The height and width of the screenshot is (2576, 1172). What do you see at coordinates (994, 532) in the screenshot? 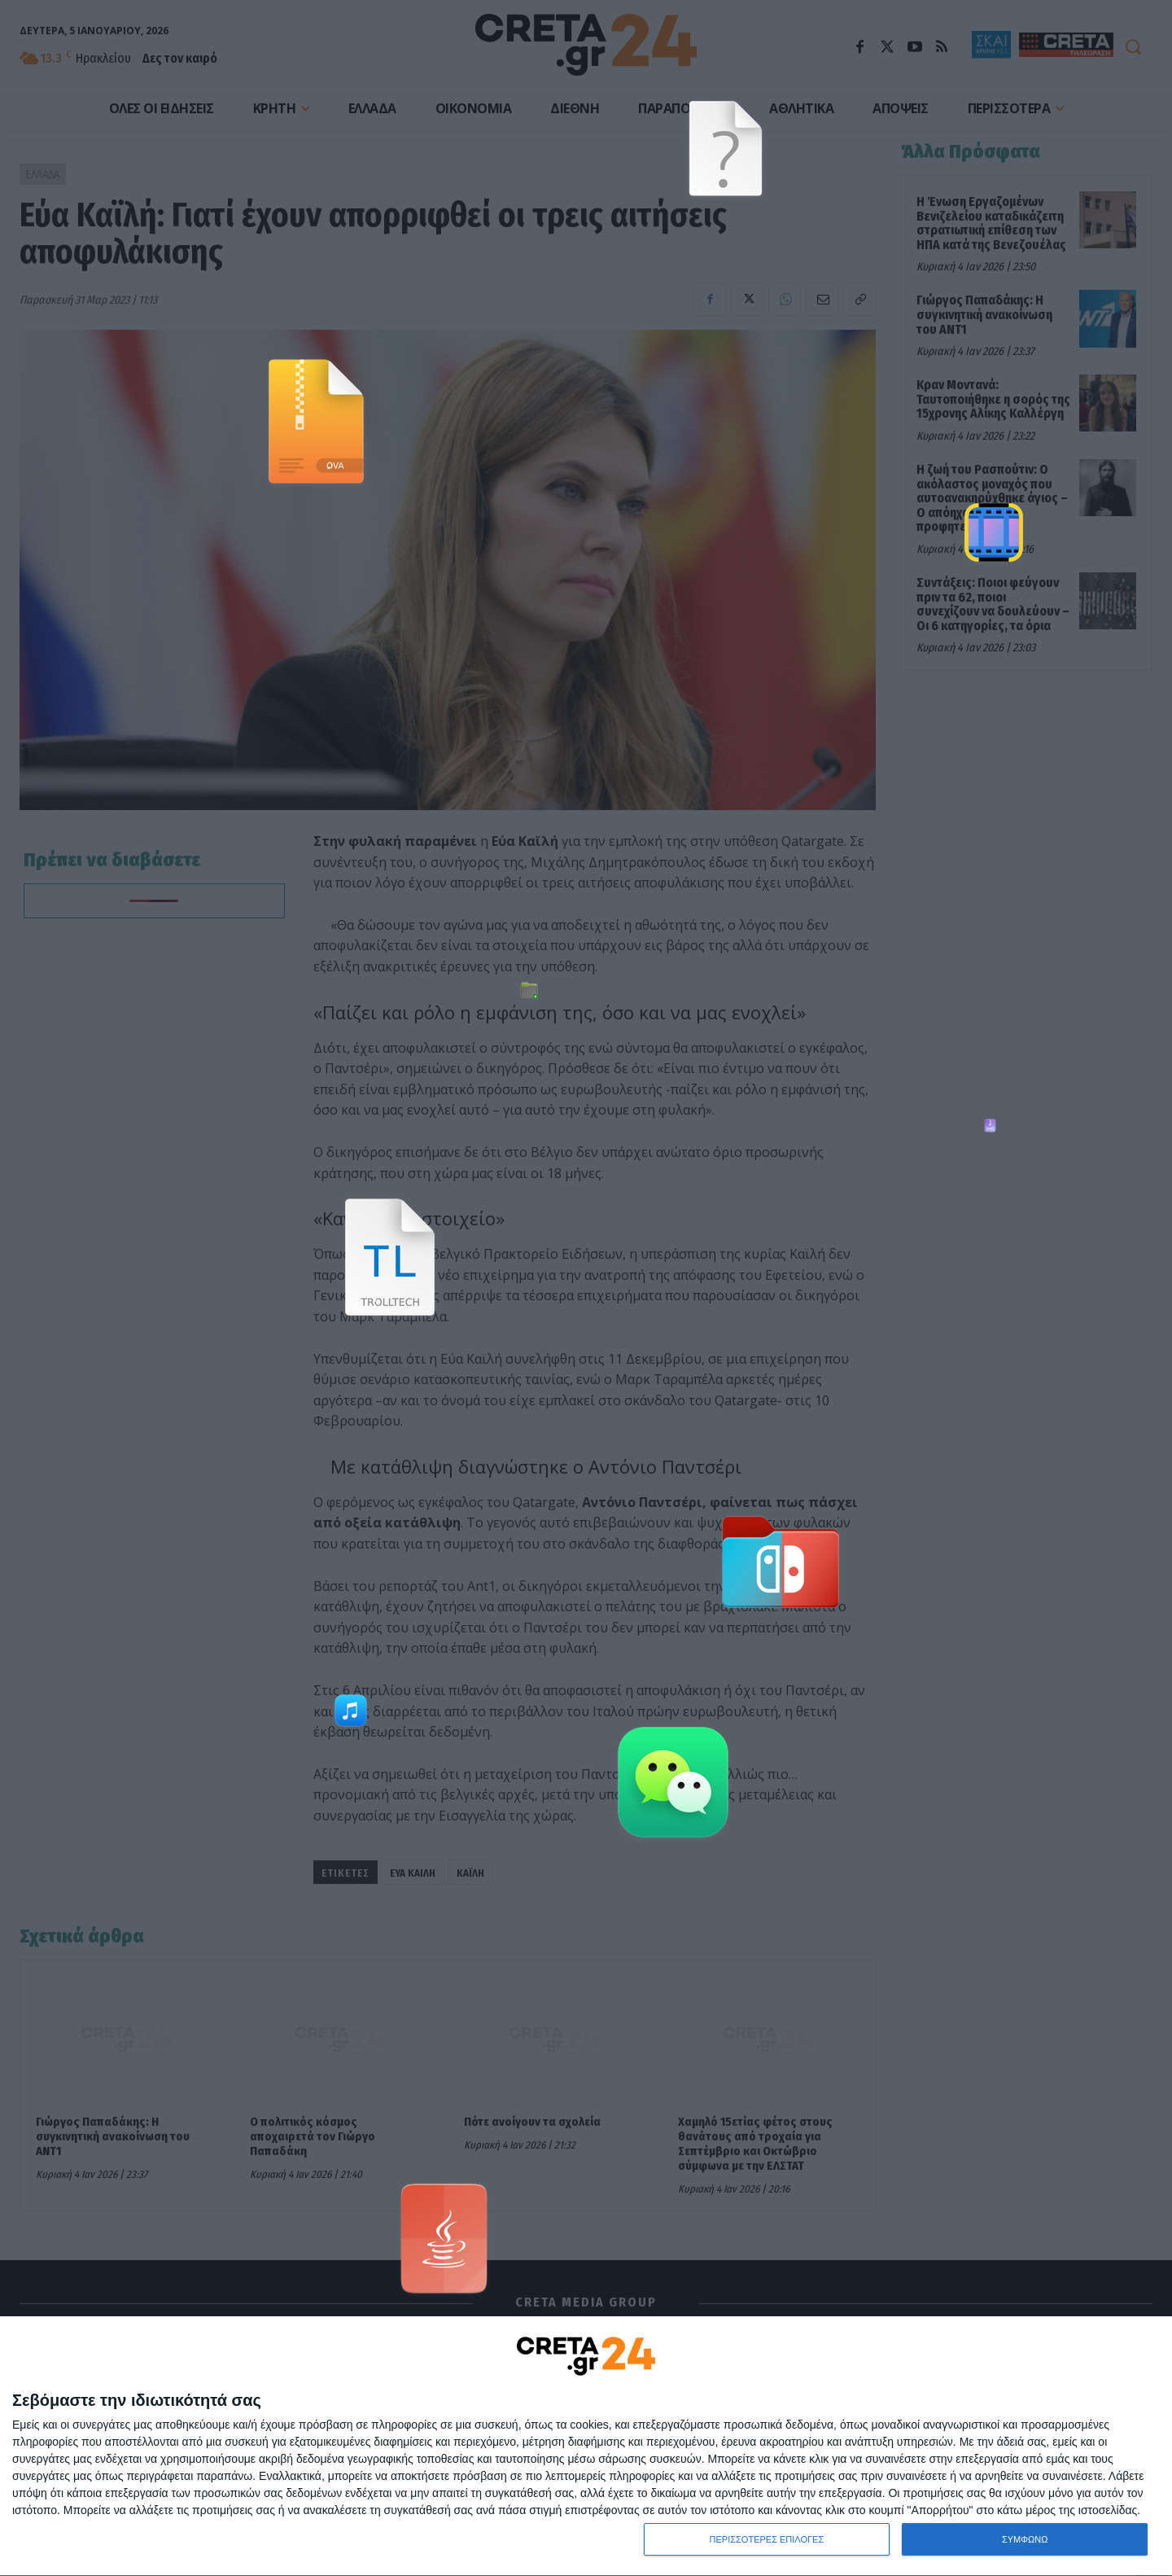
I see `open video trimmer app` at bounding box center [994, 532].